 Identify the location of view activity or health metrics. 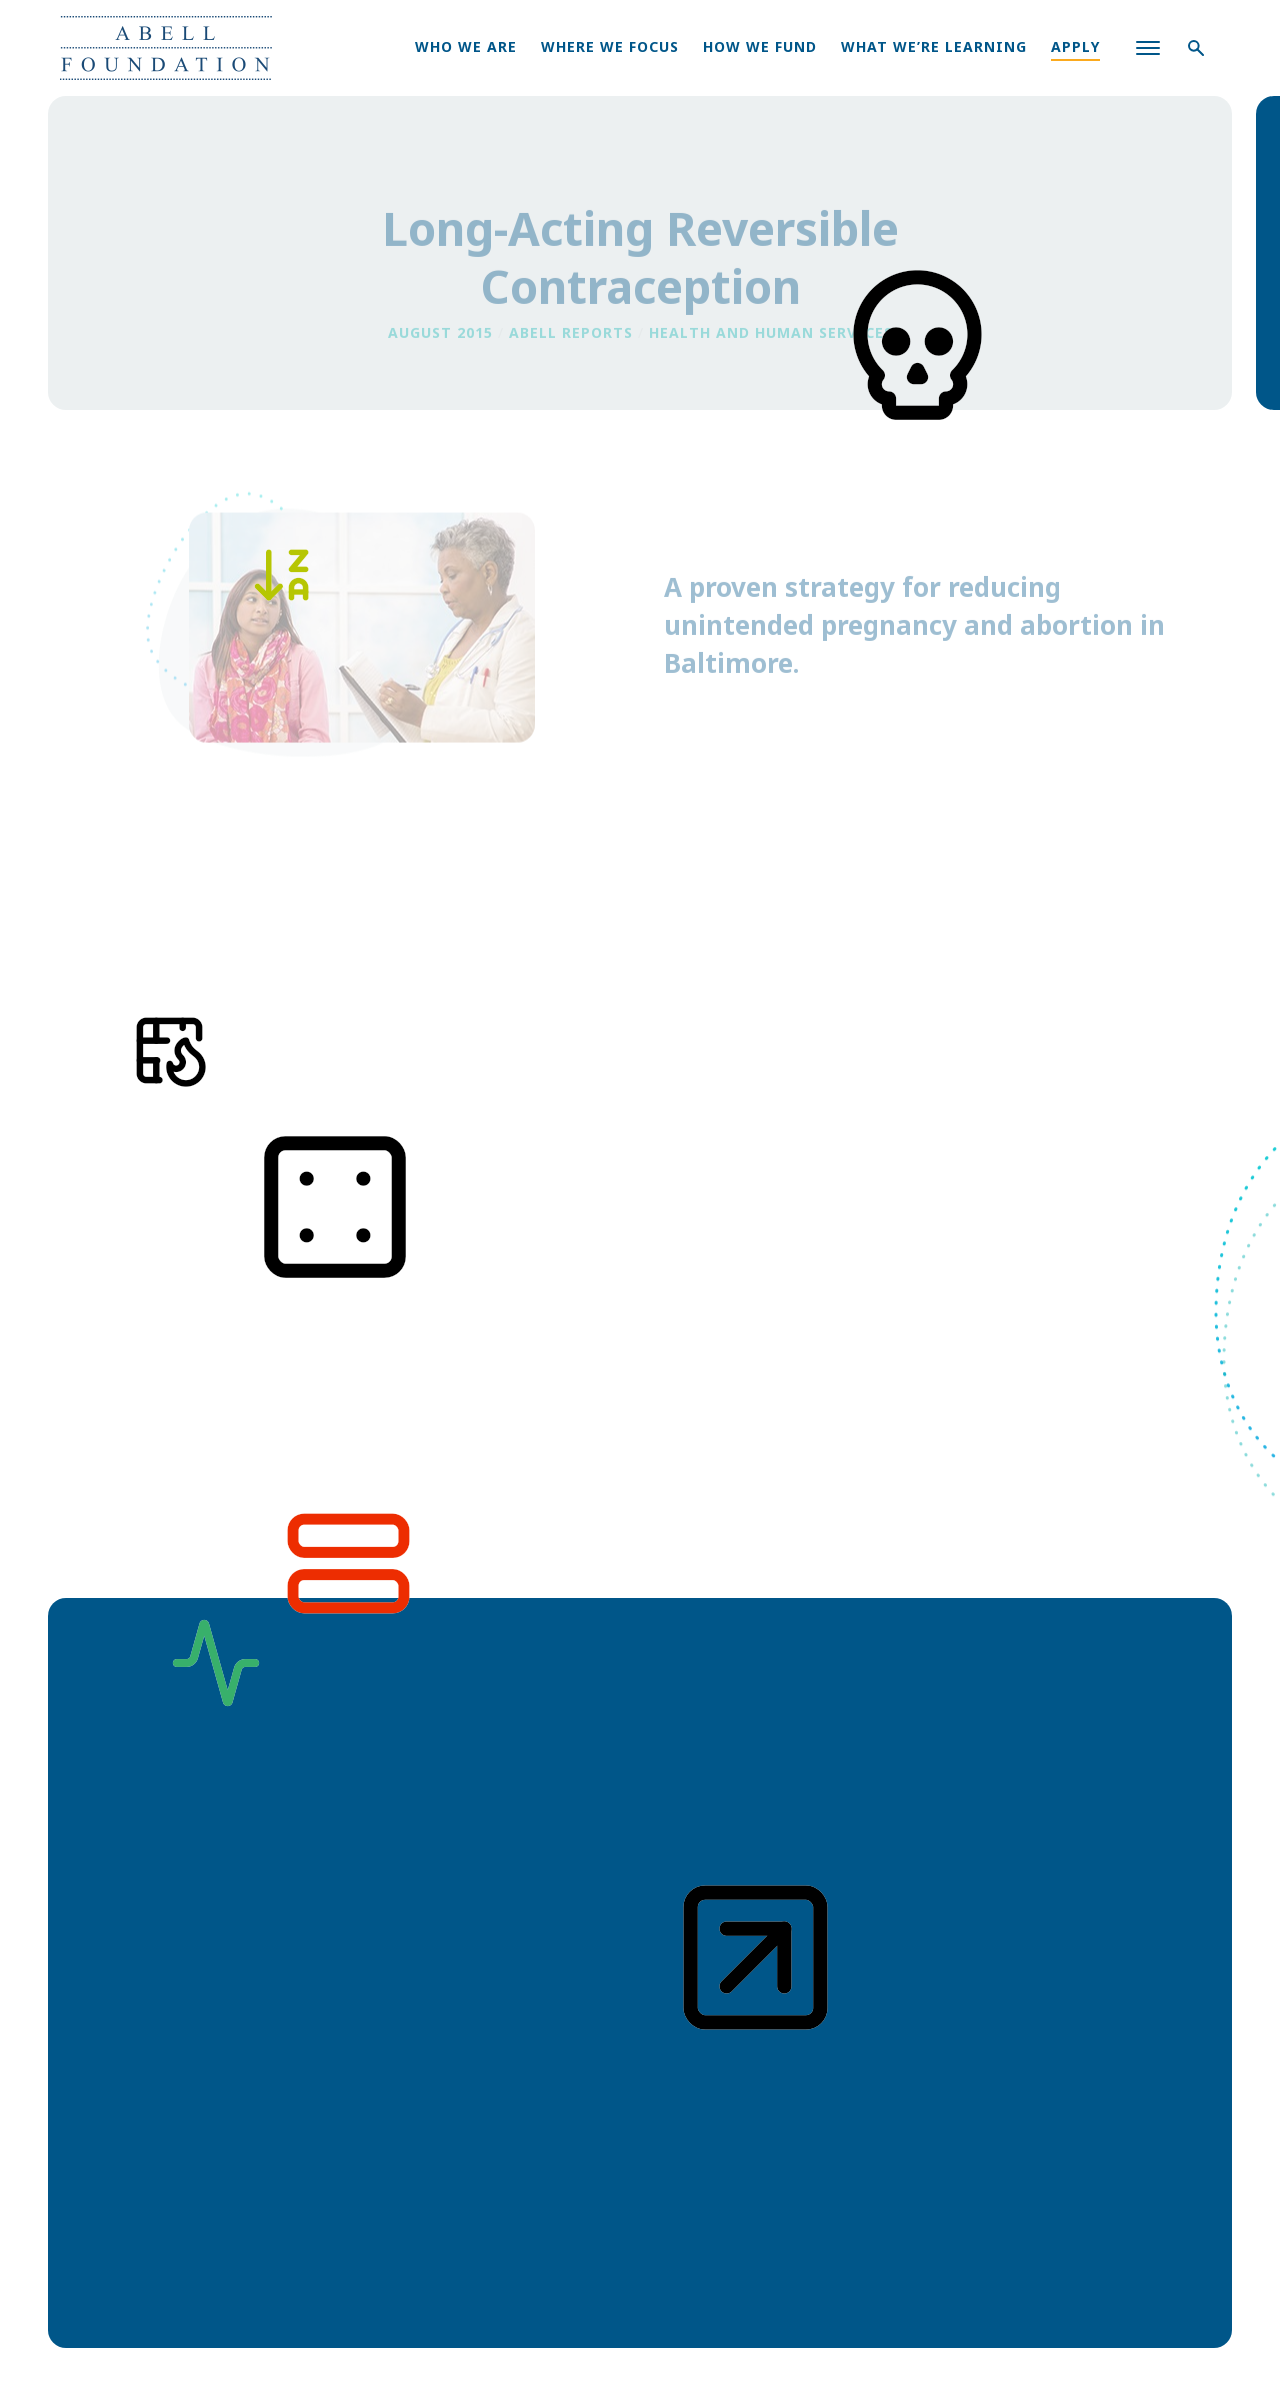
(216, 1663).